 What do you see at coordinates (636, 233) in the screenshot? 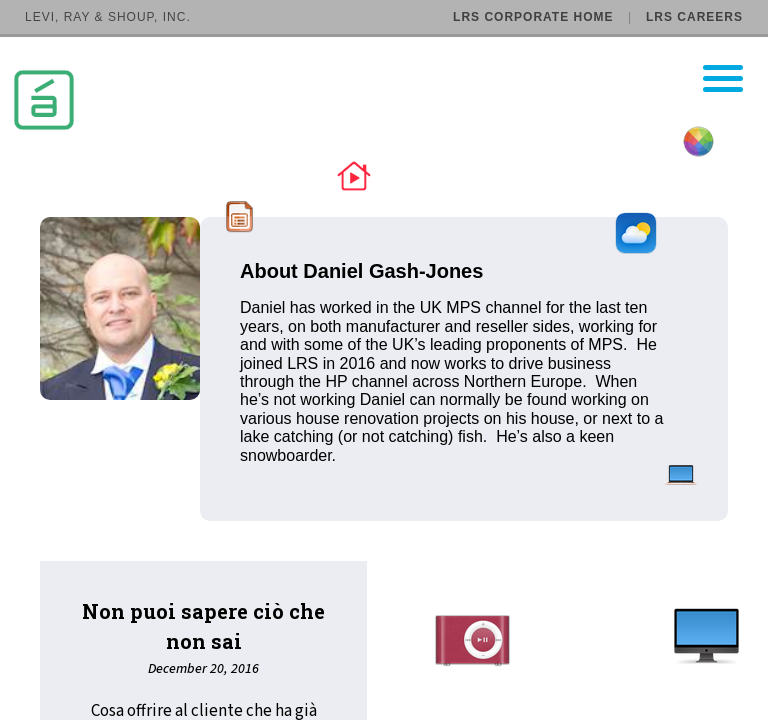
I see `open the weather app` at bounding box center [636, 233].